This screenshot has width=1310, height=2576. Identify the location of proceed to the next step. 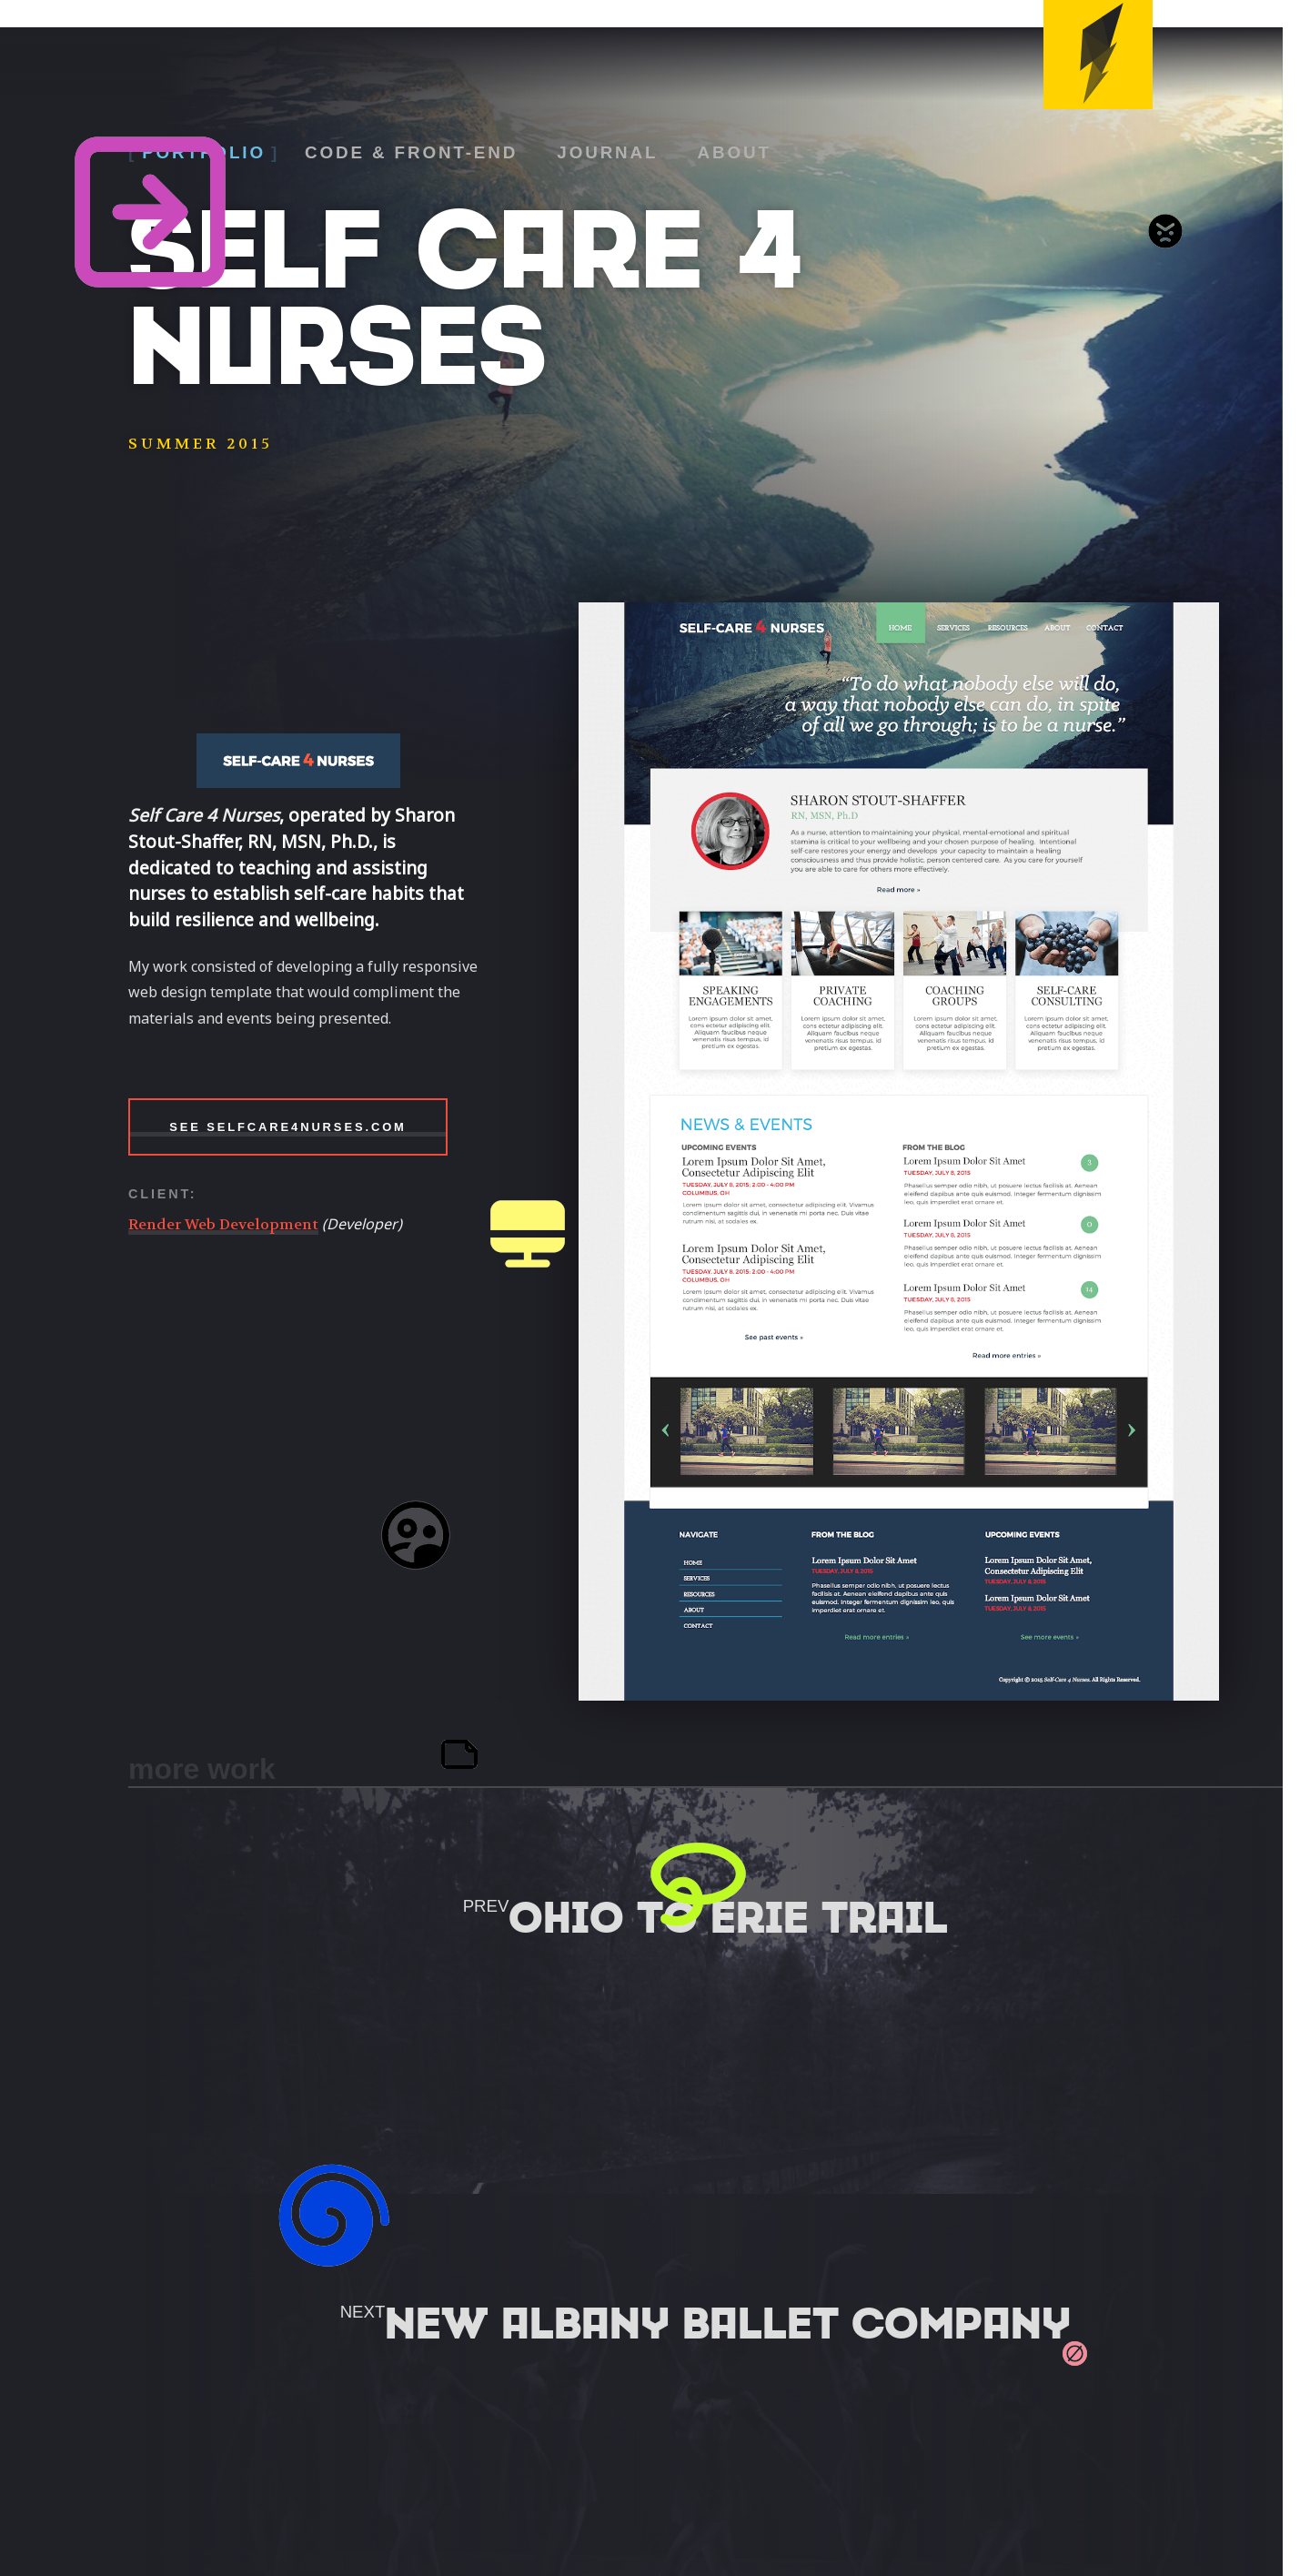
(150, 212).